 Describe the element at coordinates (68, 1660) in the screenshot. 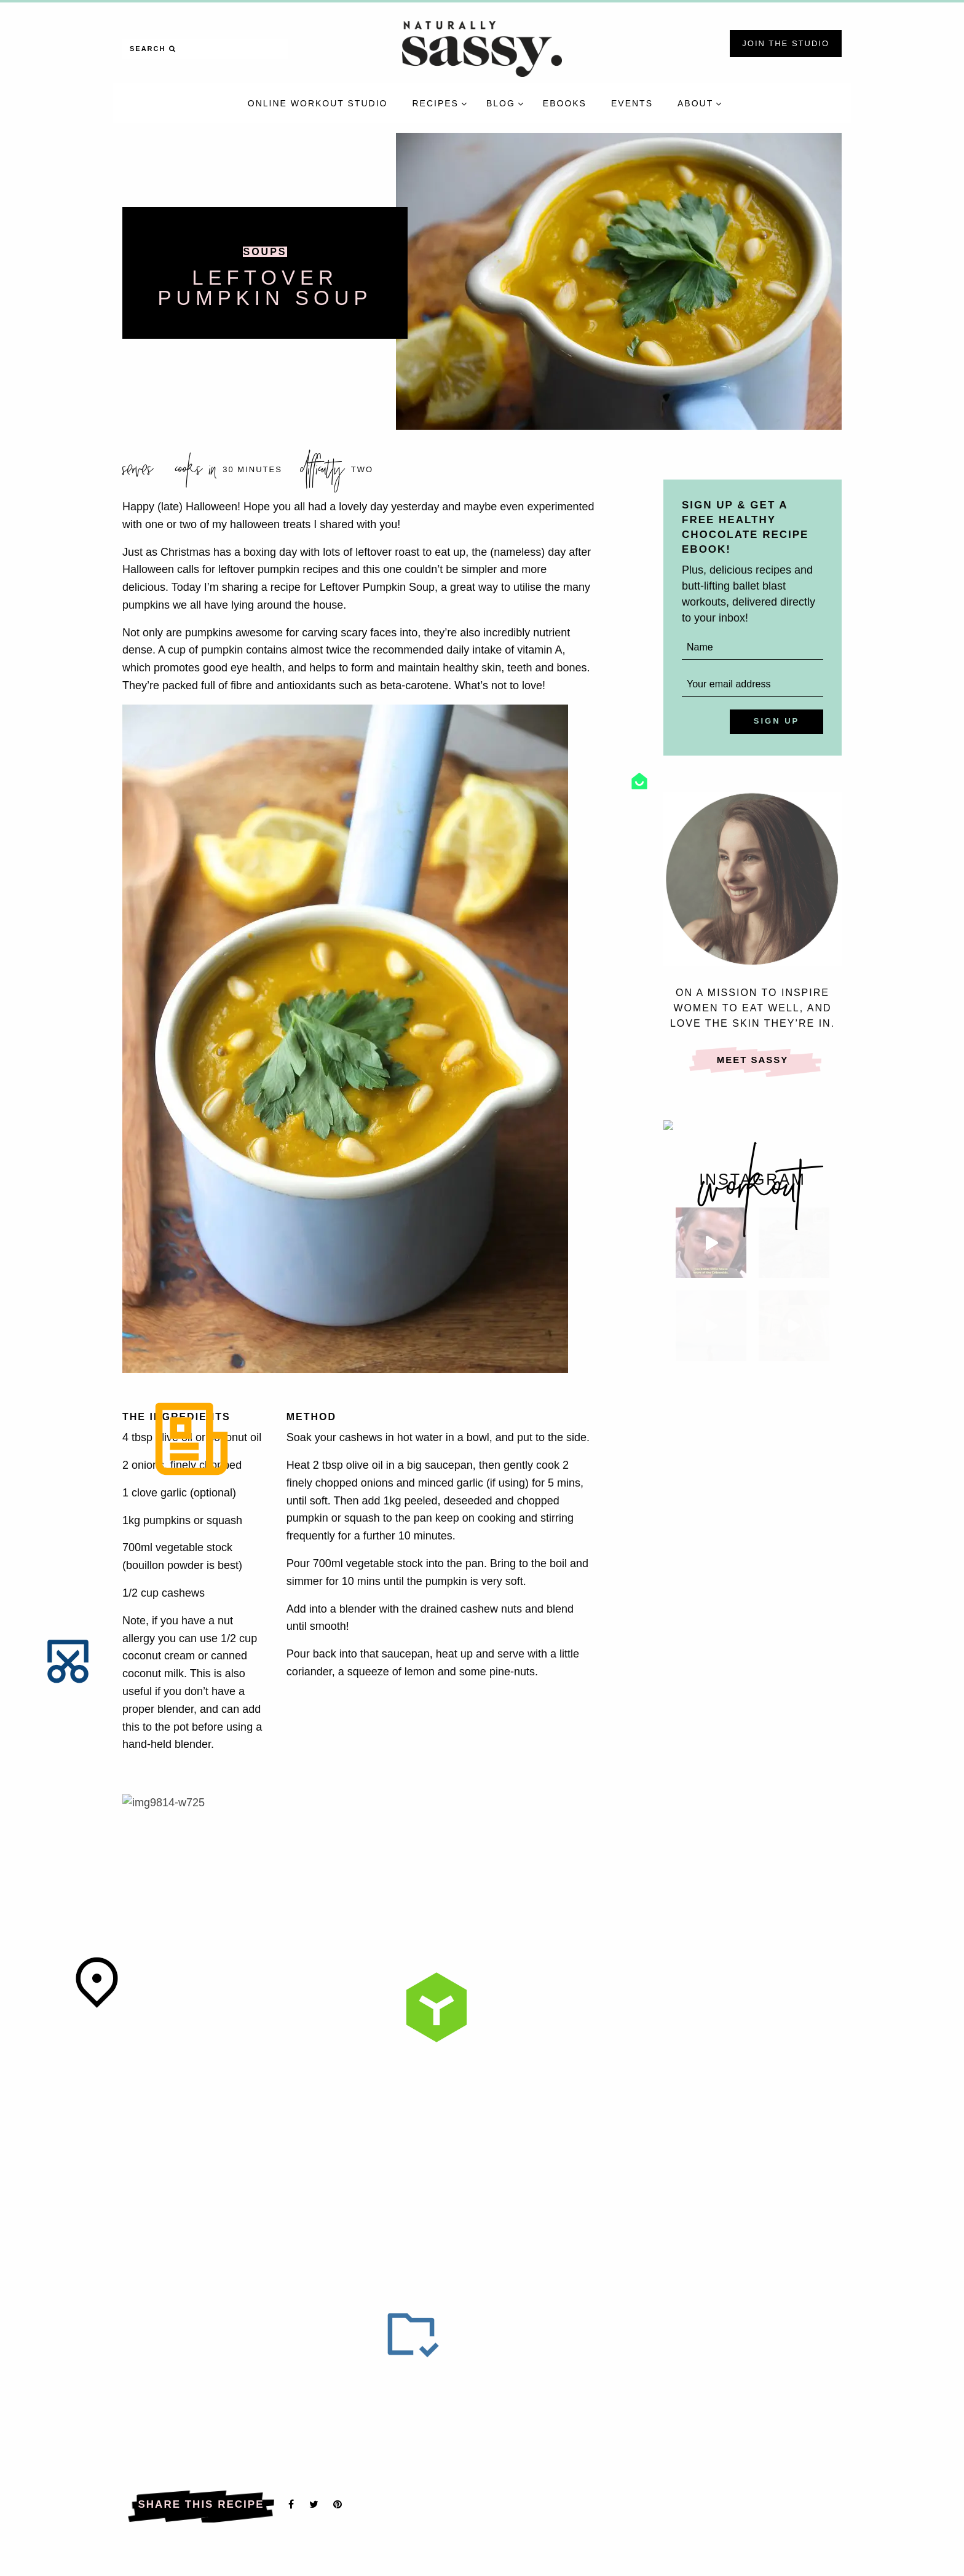

I see `capture a screenshot` at that location.